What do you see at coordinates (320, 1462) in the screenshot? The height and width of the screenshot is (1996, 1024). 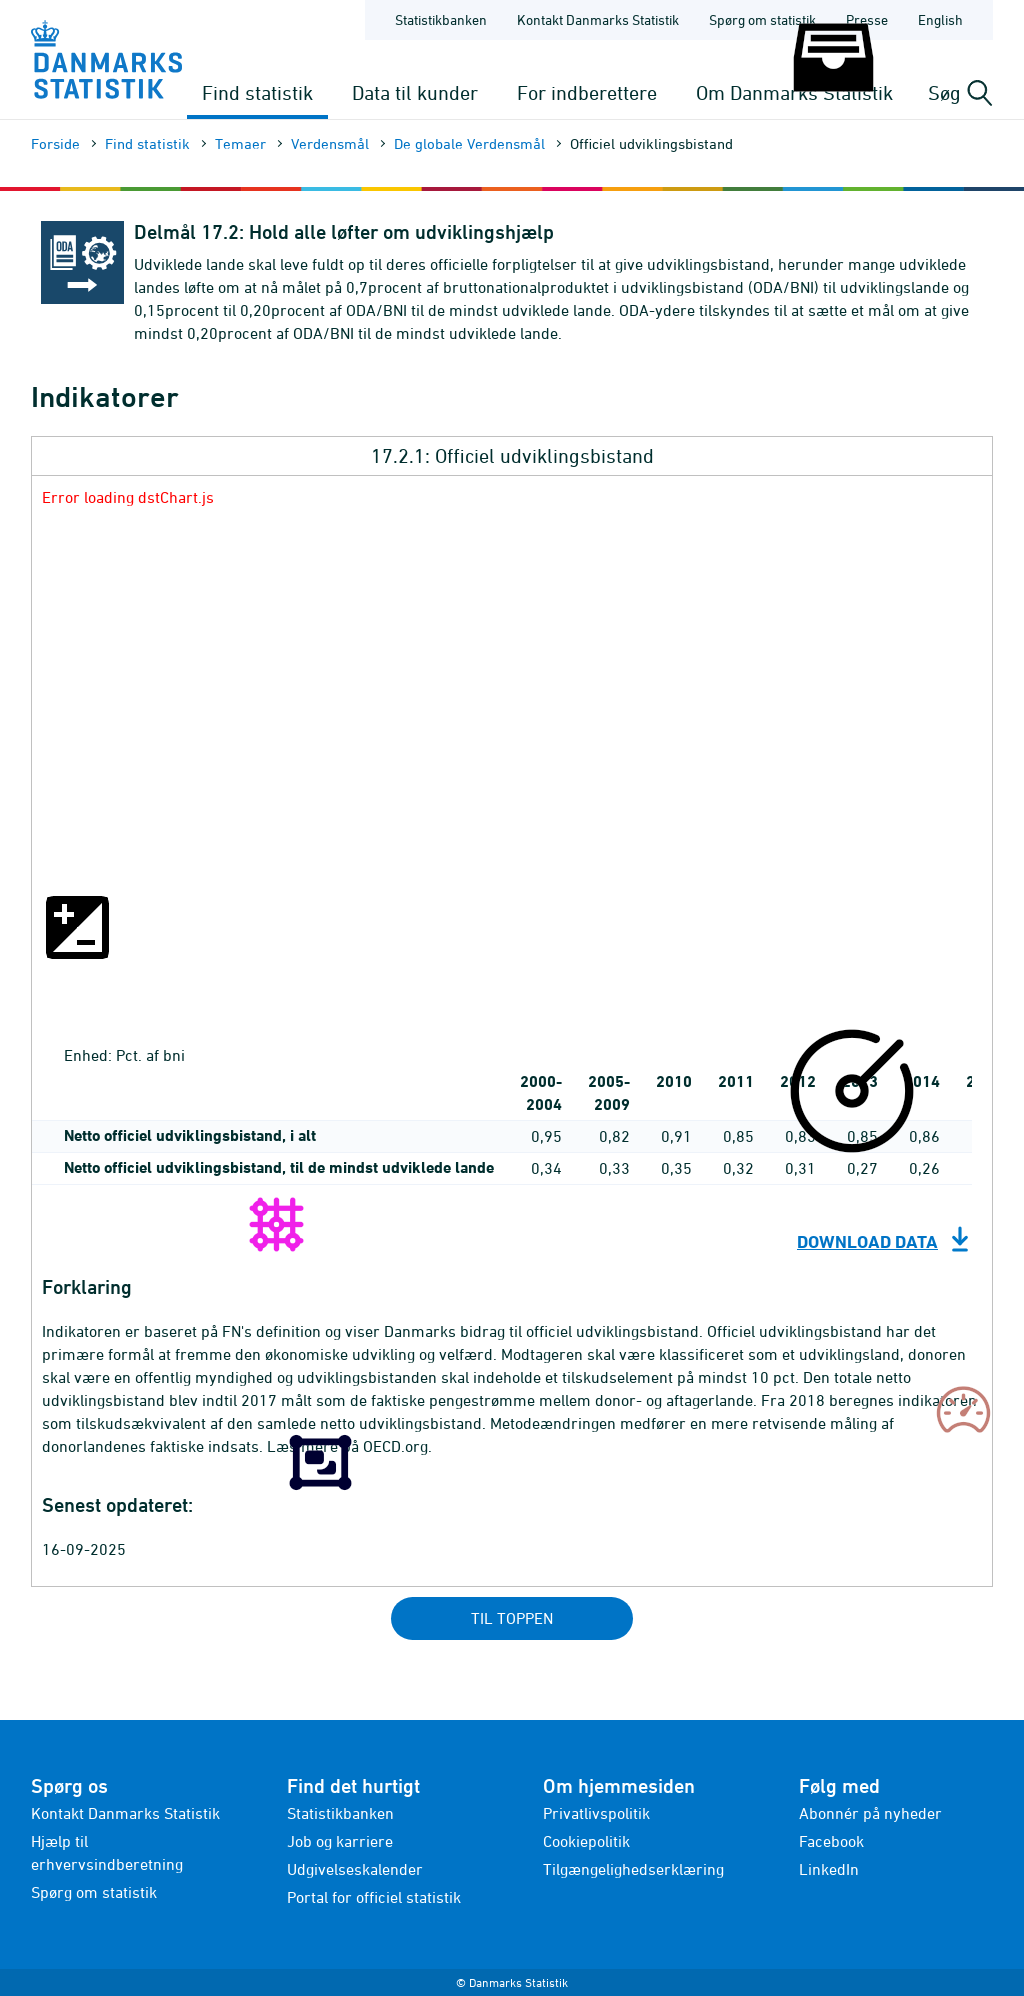 I see `group selected objects together` at bounding box center [320, 1462].